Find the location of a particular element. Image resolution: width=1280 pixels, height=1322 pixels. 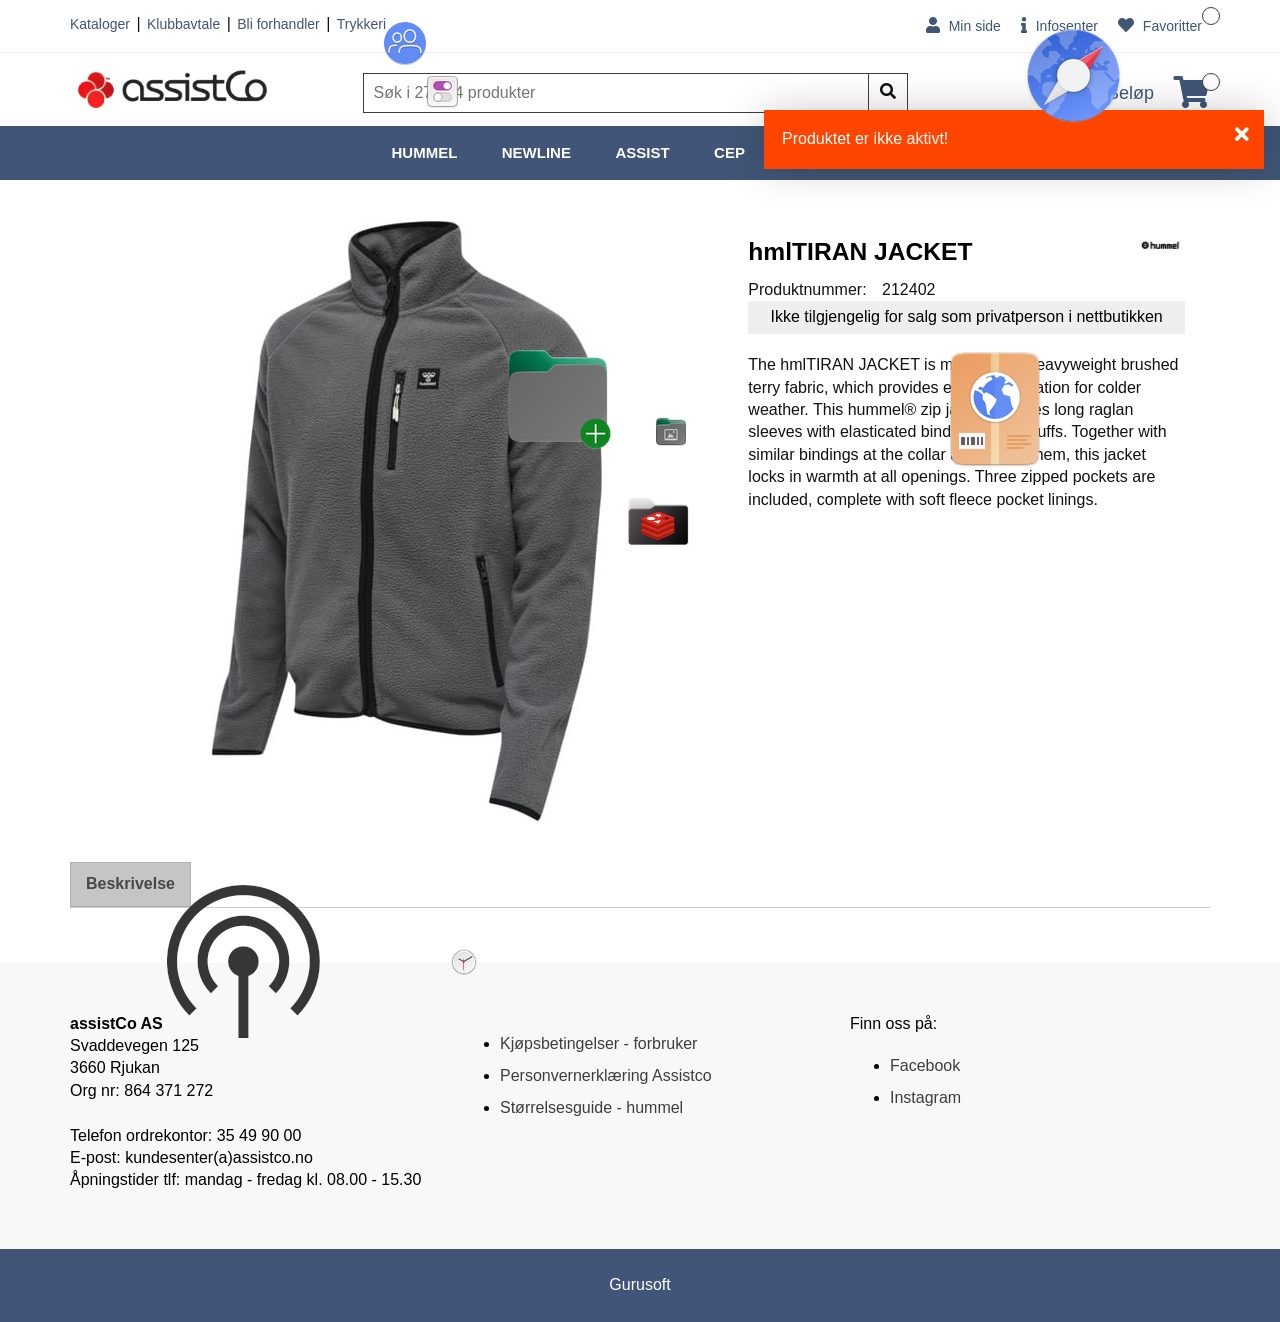

open the podcasts app is located at coordinates (248, 956).